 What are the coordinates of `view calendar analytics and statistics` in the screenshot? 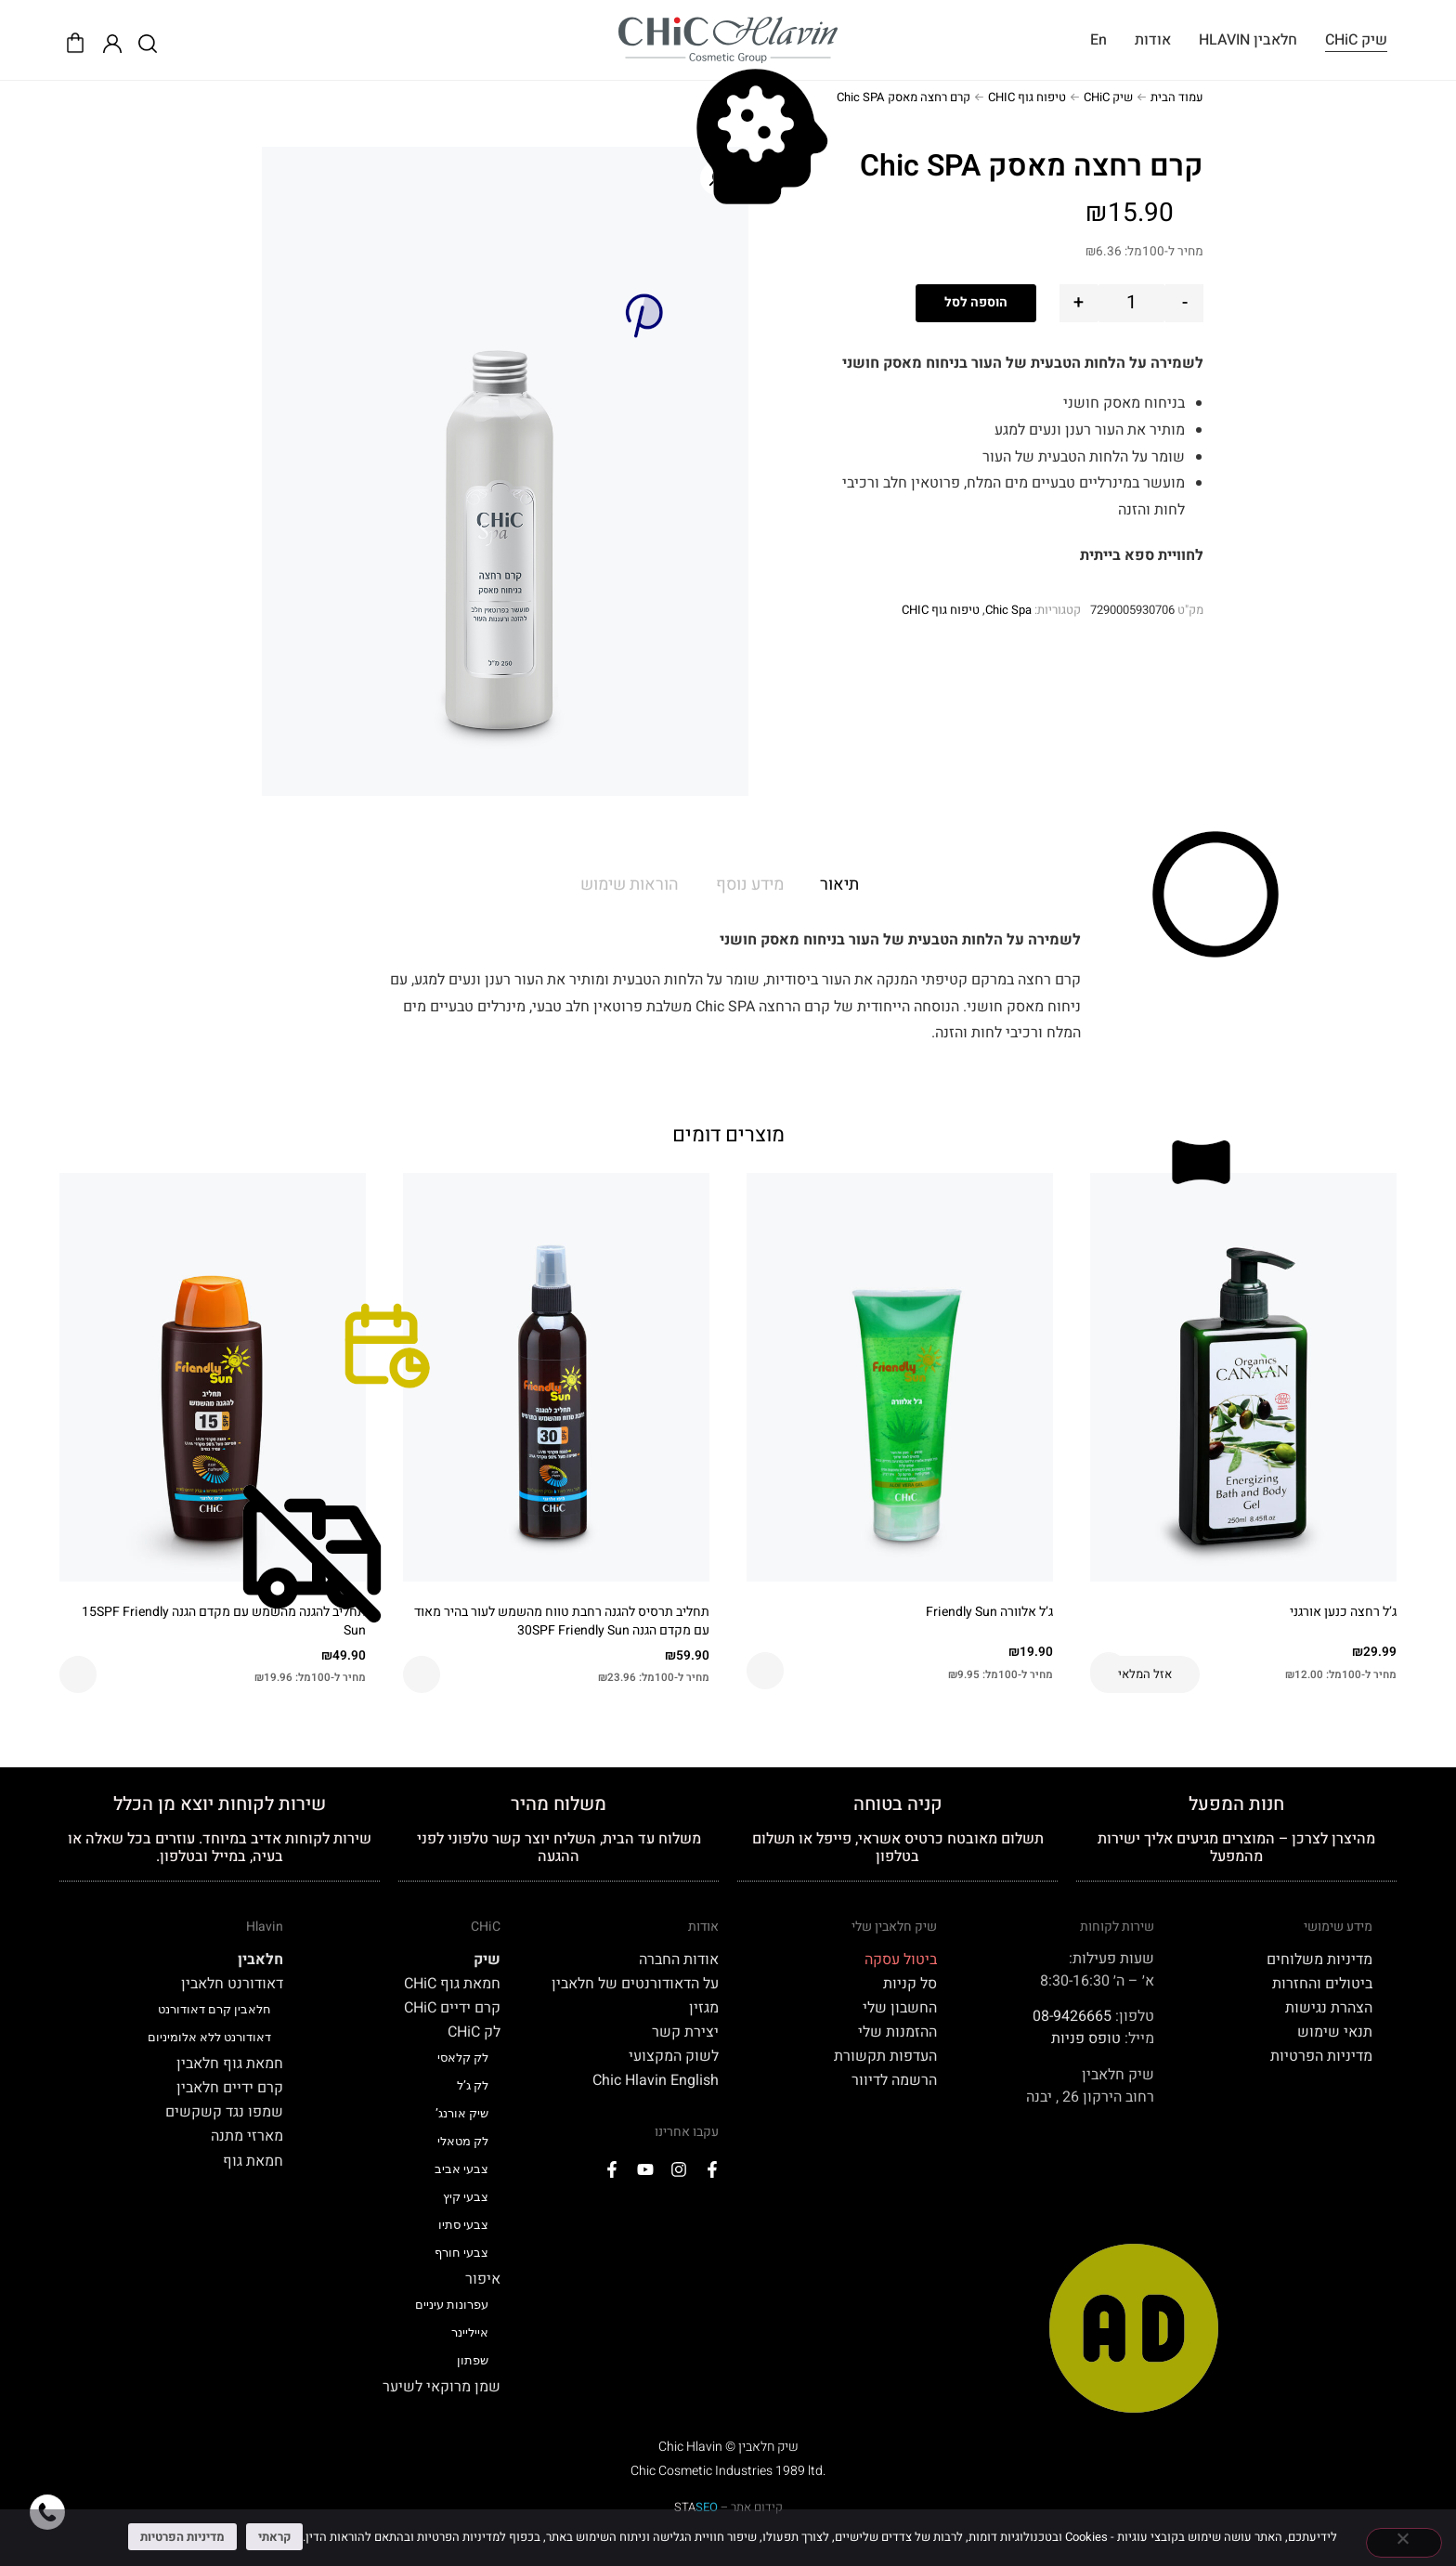 It's located at (385, 1344).